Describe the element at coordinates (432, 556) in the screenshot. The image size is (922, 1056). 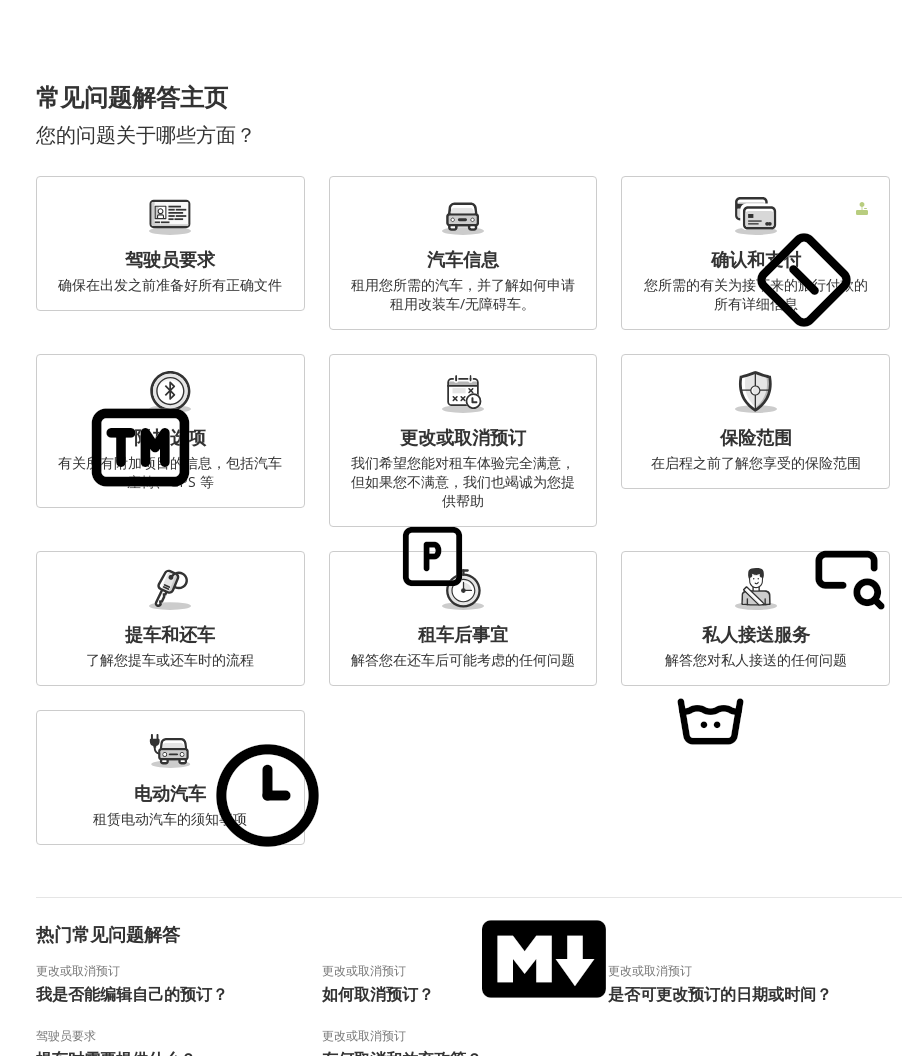
I see `find nearby parking locations` at that location.